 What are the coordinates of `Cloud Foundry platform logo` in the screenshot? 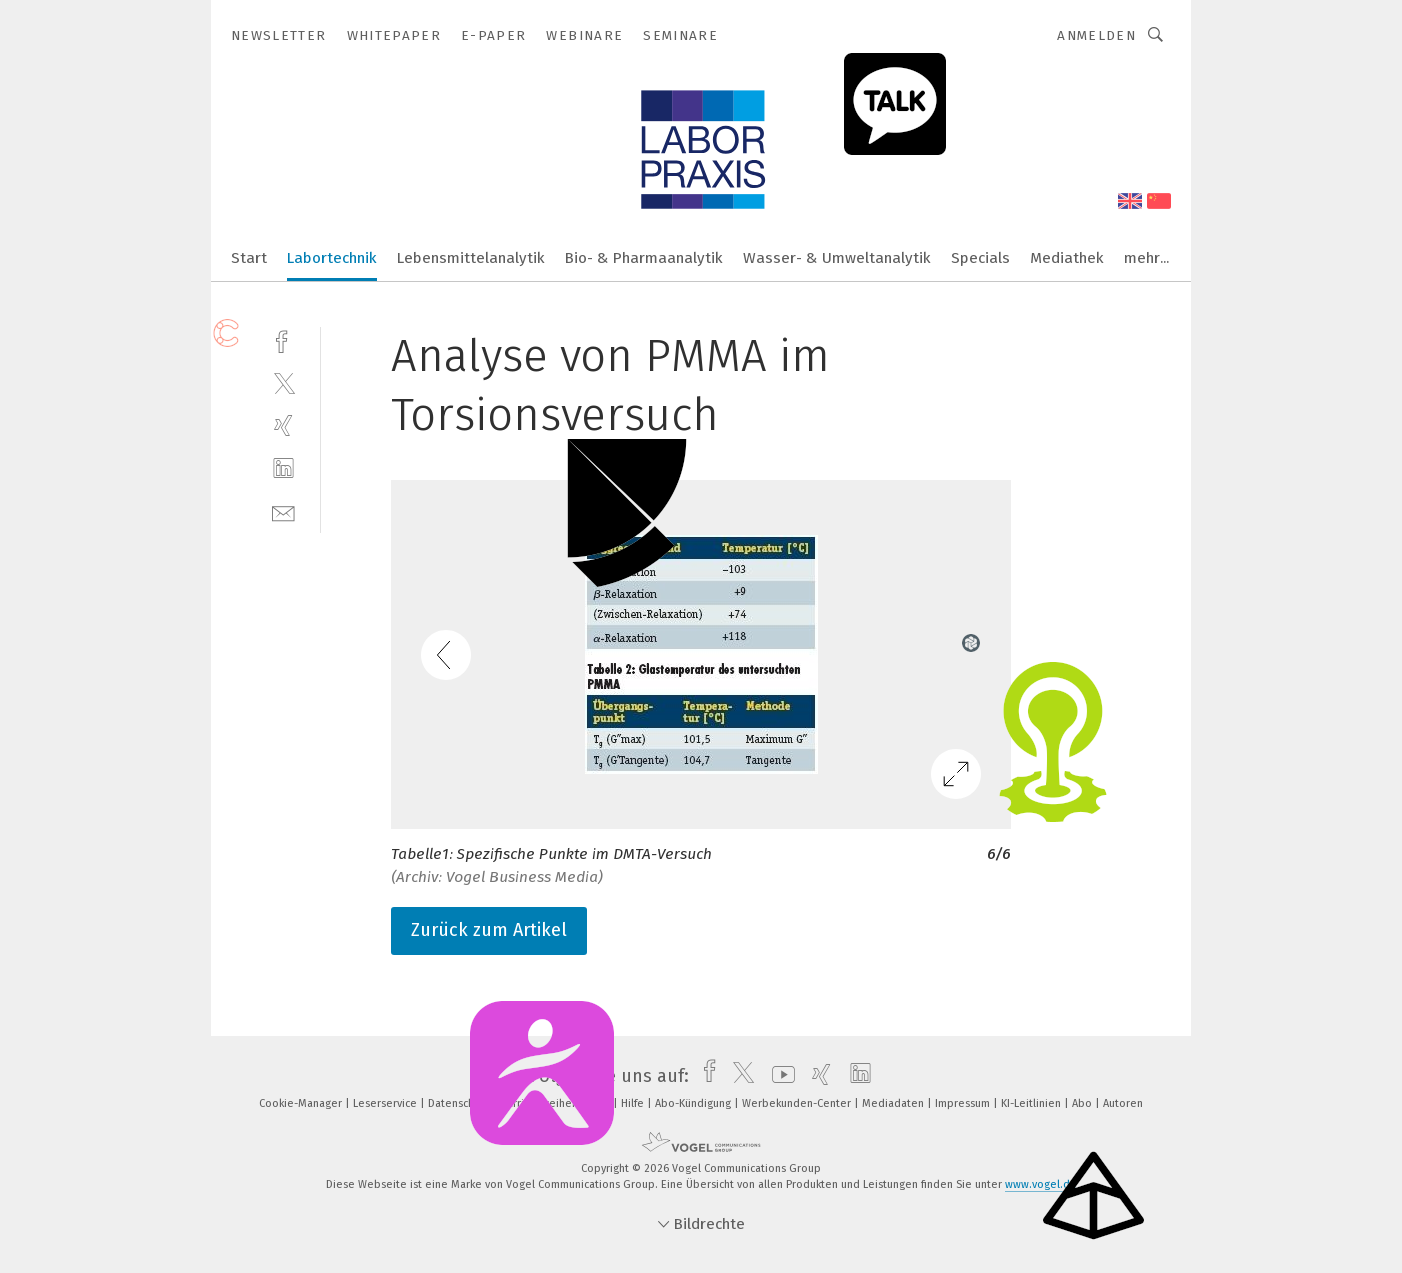 It's located at (1053, 742).